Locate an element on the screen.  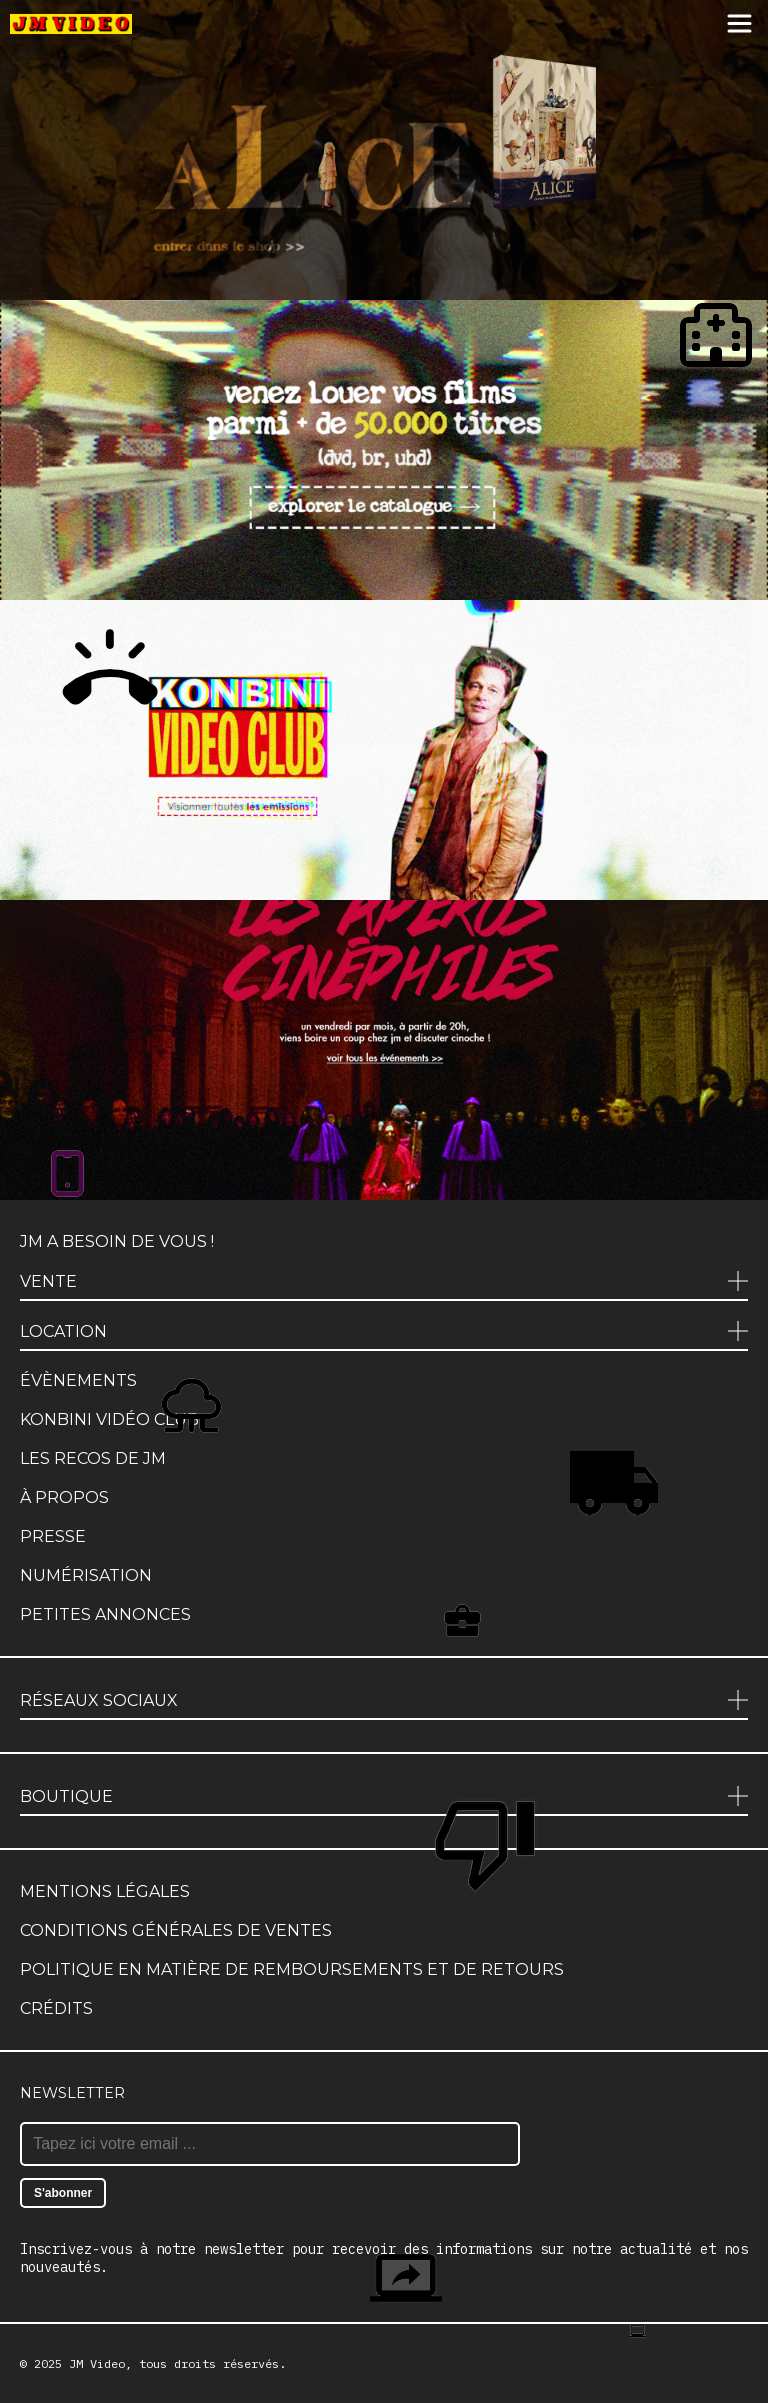
access cloud computing services is located at coordinates (191, 1405).